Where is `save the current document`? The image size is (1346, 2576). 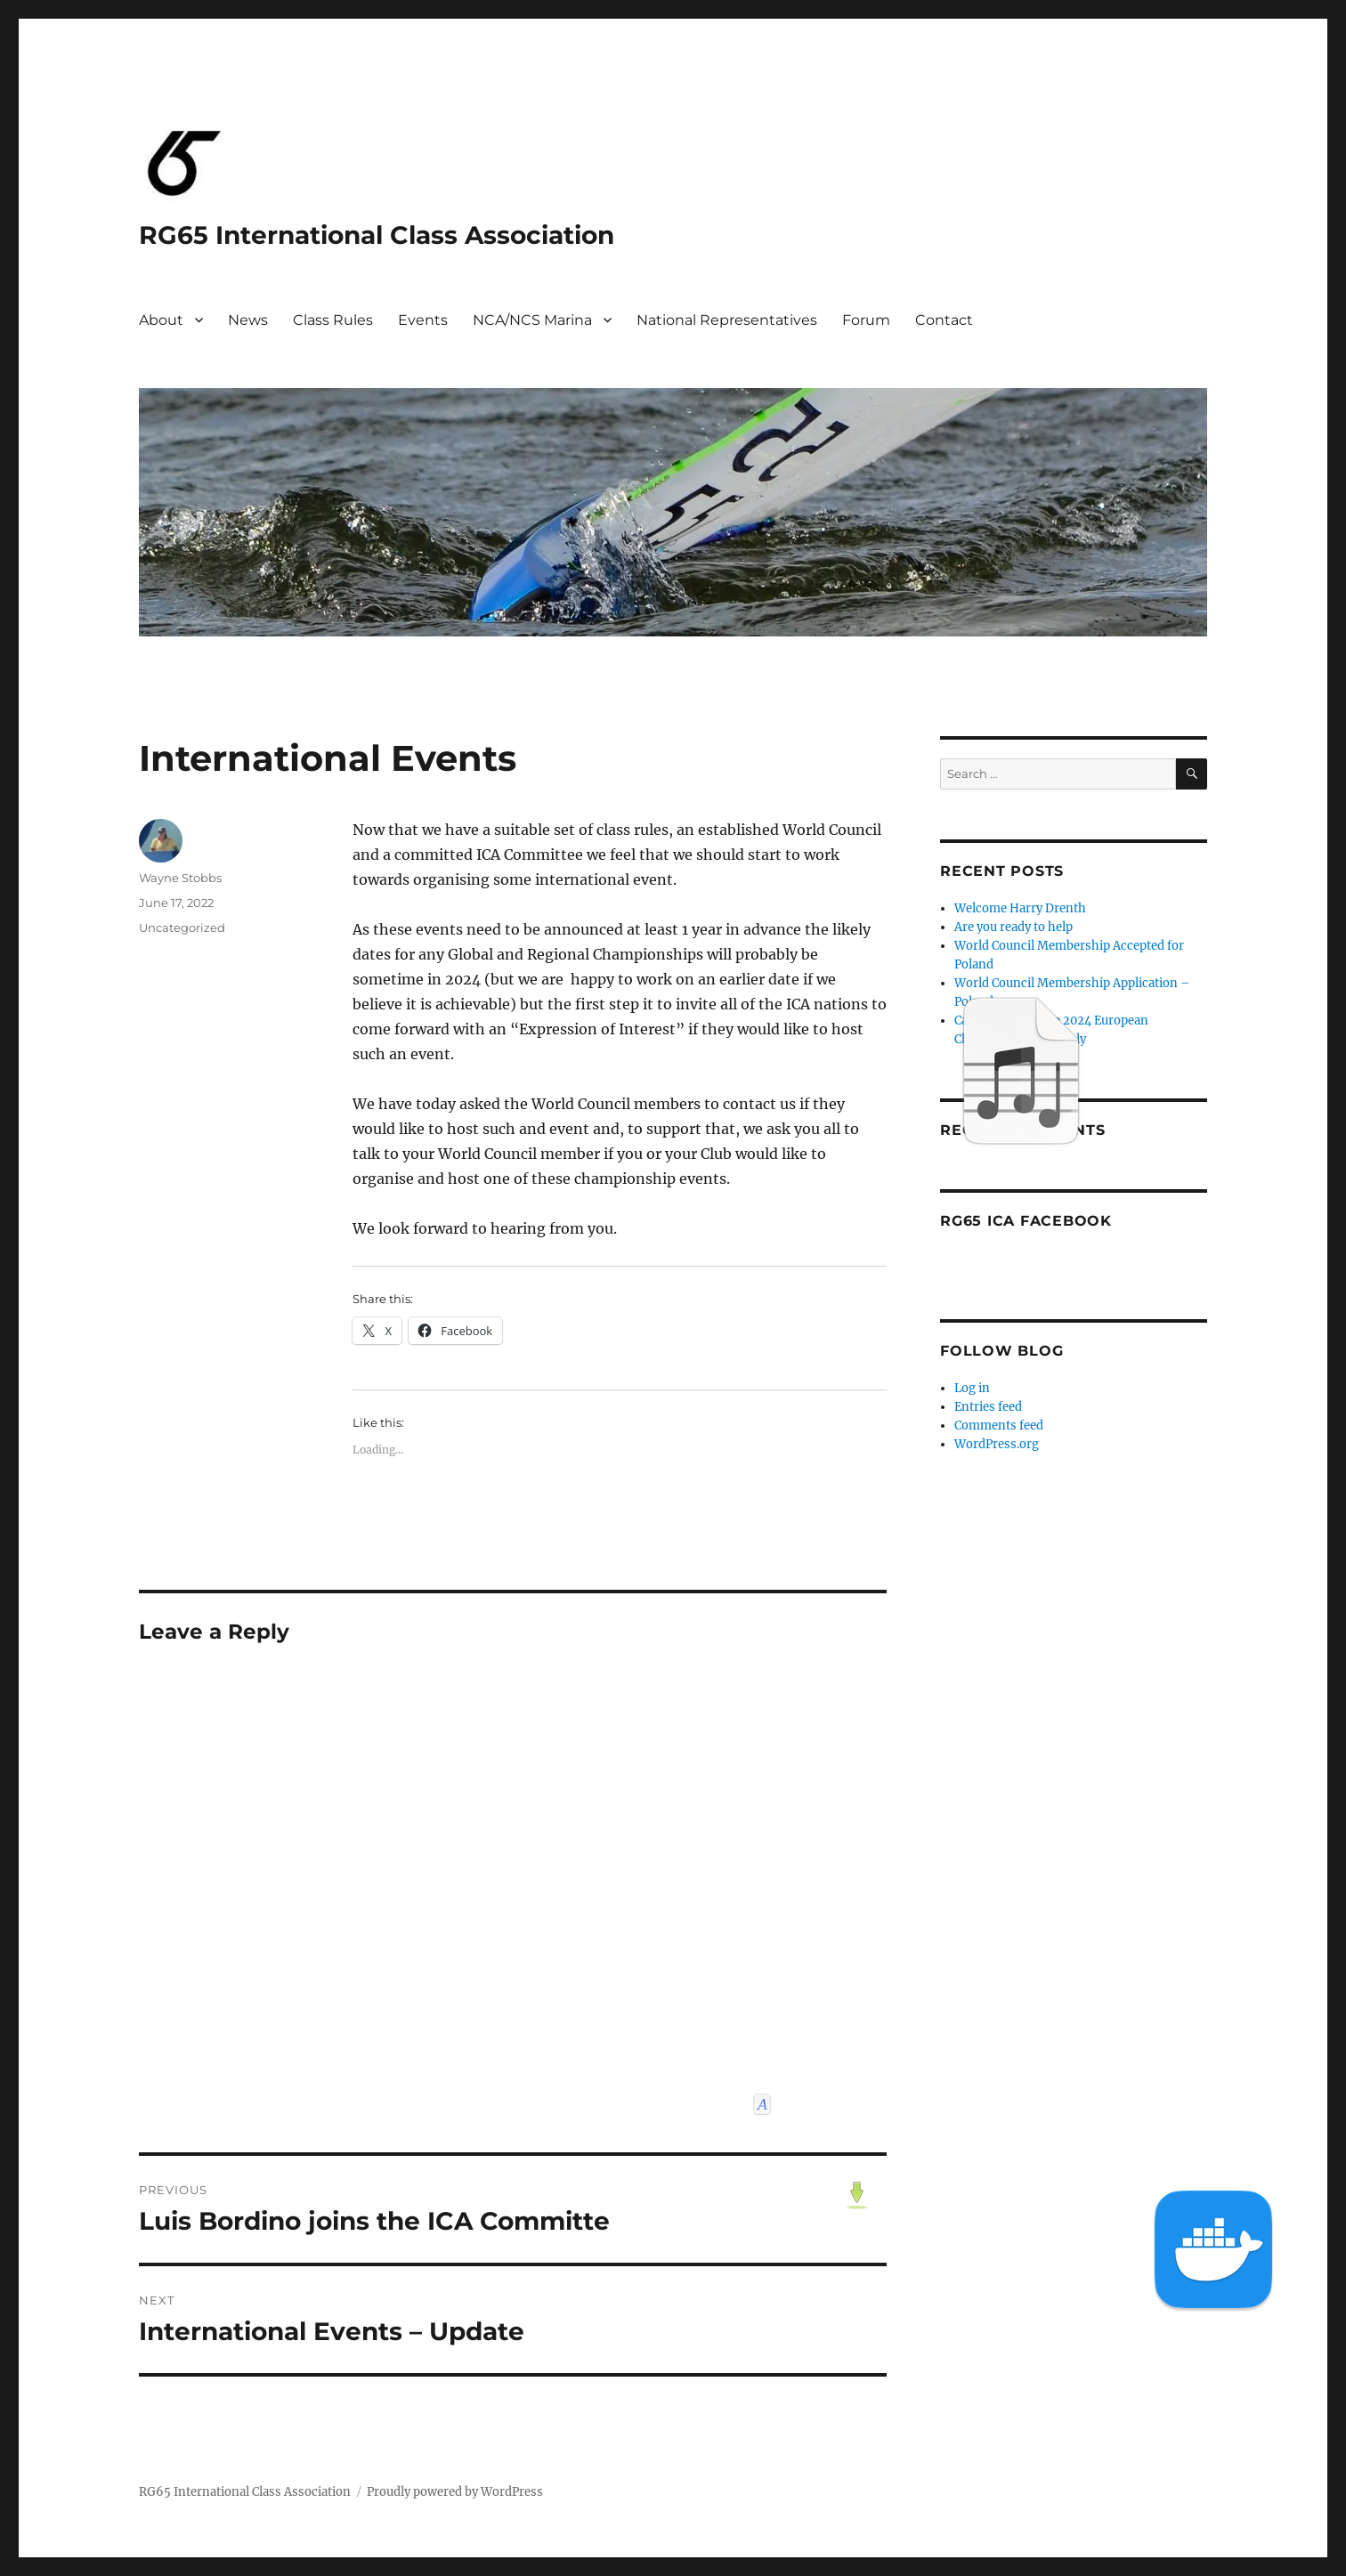
save the current document is located at coordinates (856, 2192).